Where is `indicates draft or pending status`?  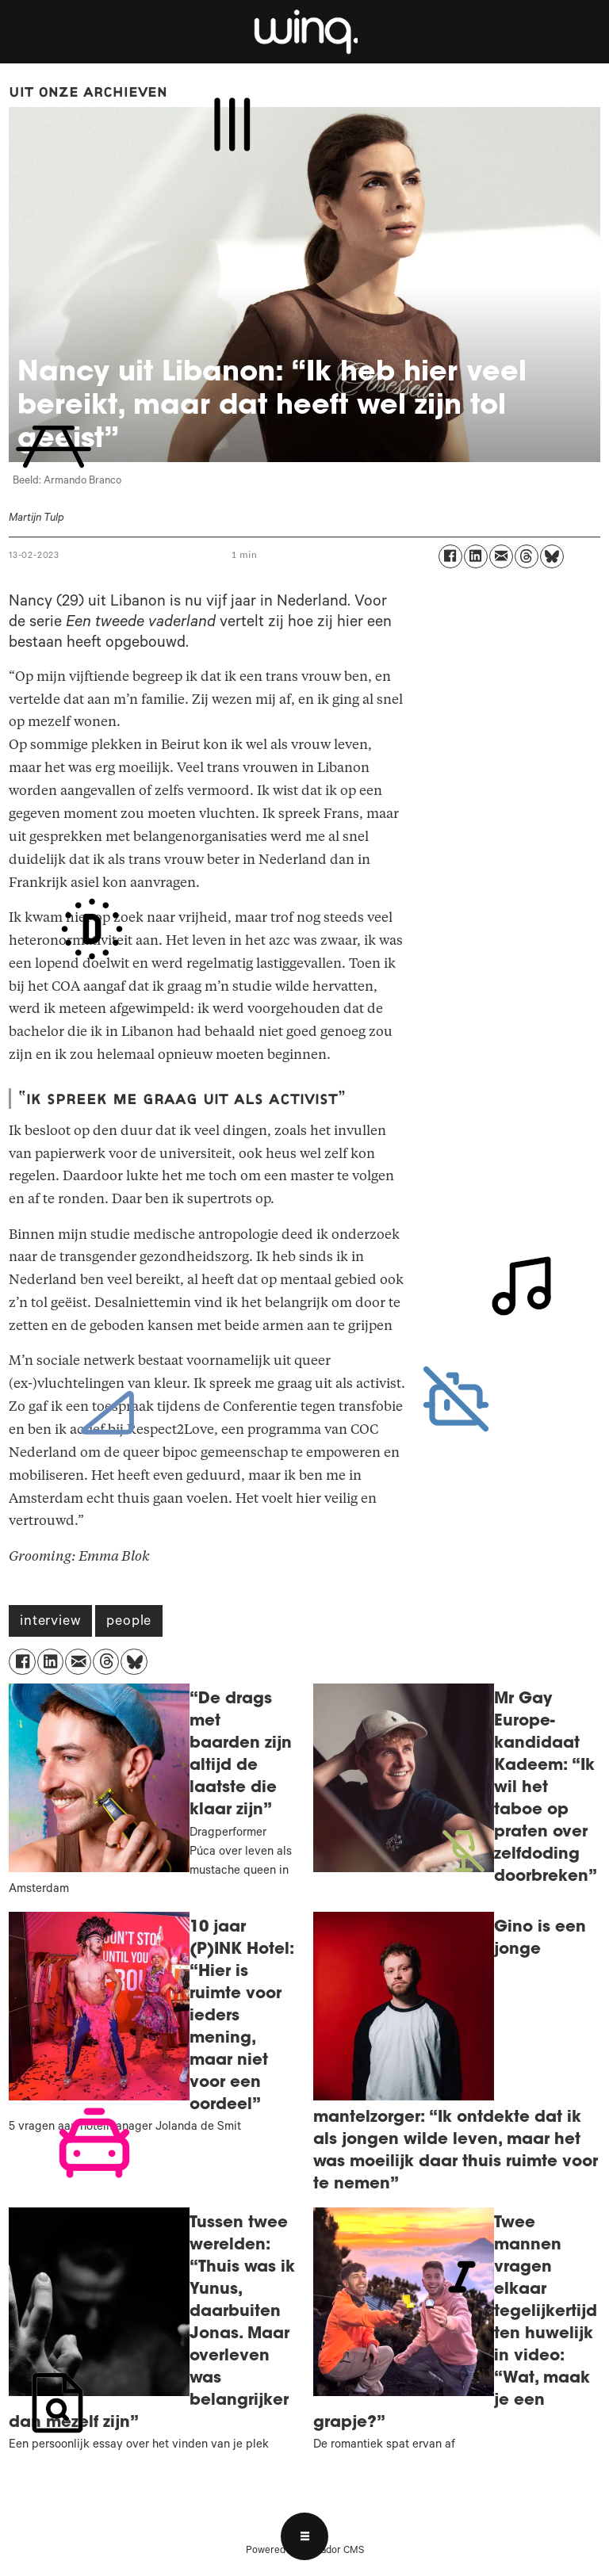 indicates draft or pending status is located at coordinates (92, 929).